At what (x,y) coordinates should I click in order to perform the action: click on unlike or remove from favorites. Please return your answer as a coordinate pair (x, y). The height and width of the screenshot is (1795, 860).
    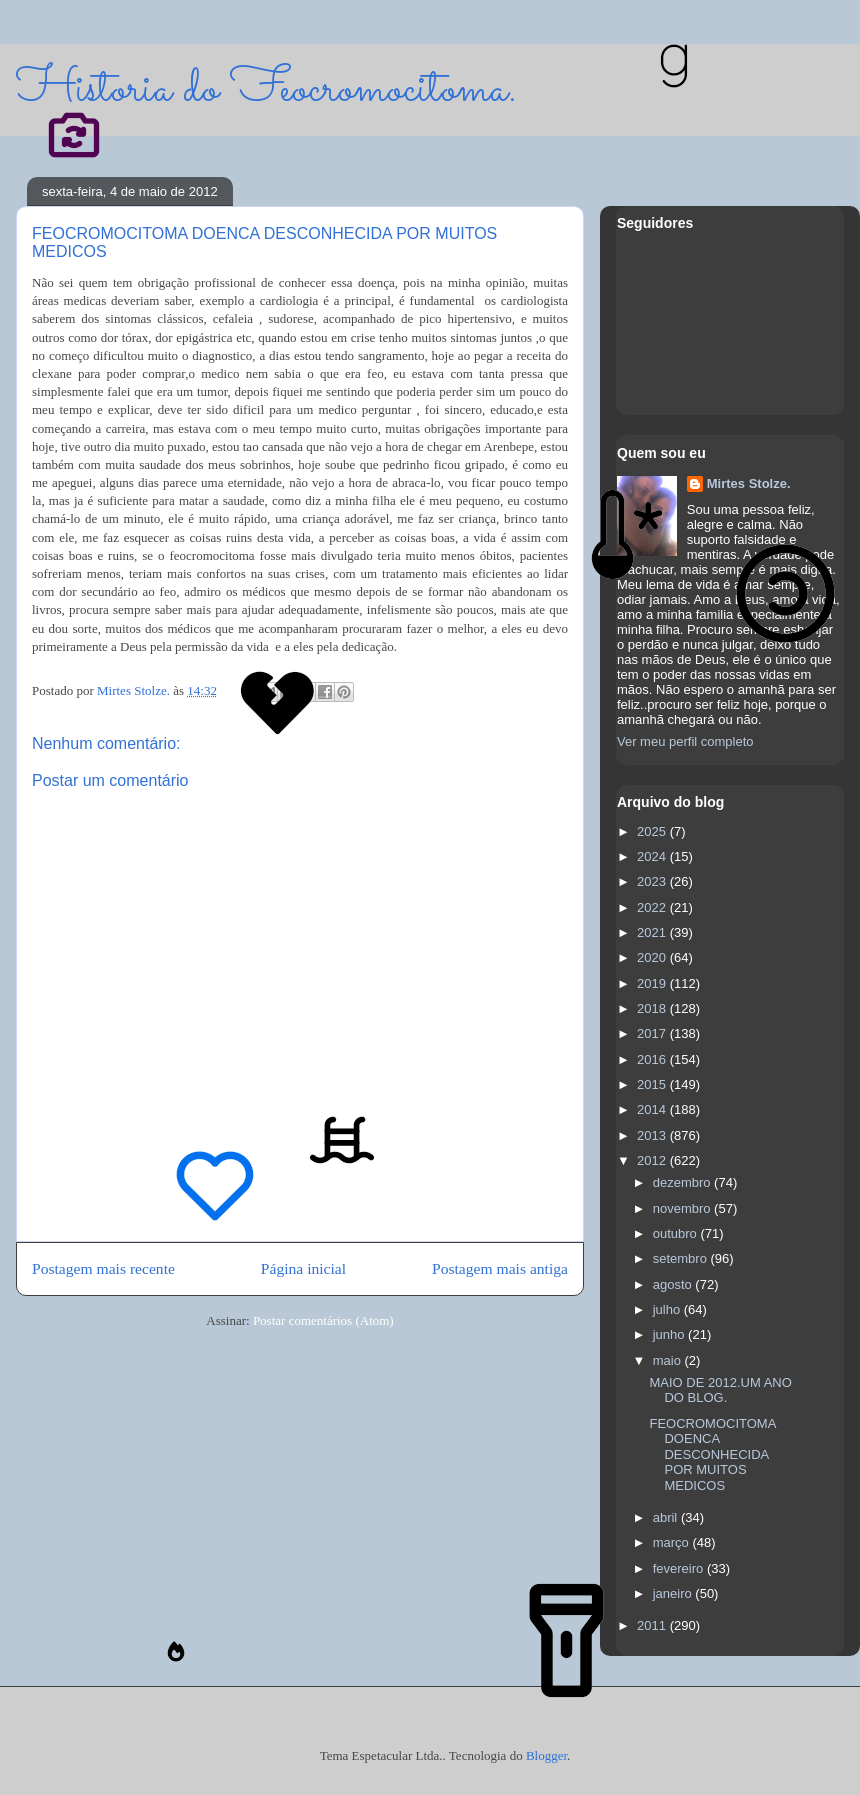
    Looking at the image, I should click on (277, 700).